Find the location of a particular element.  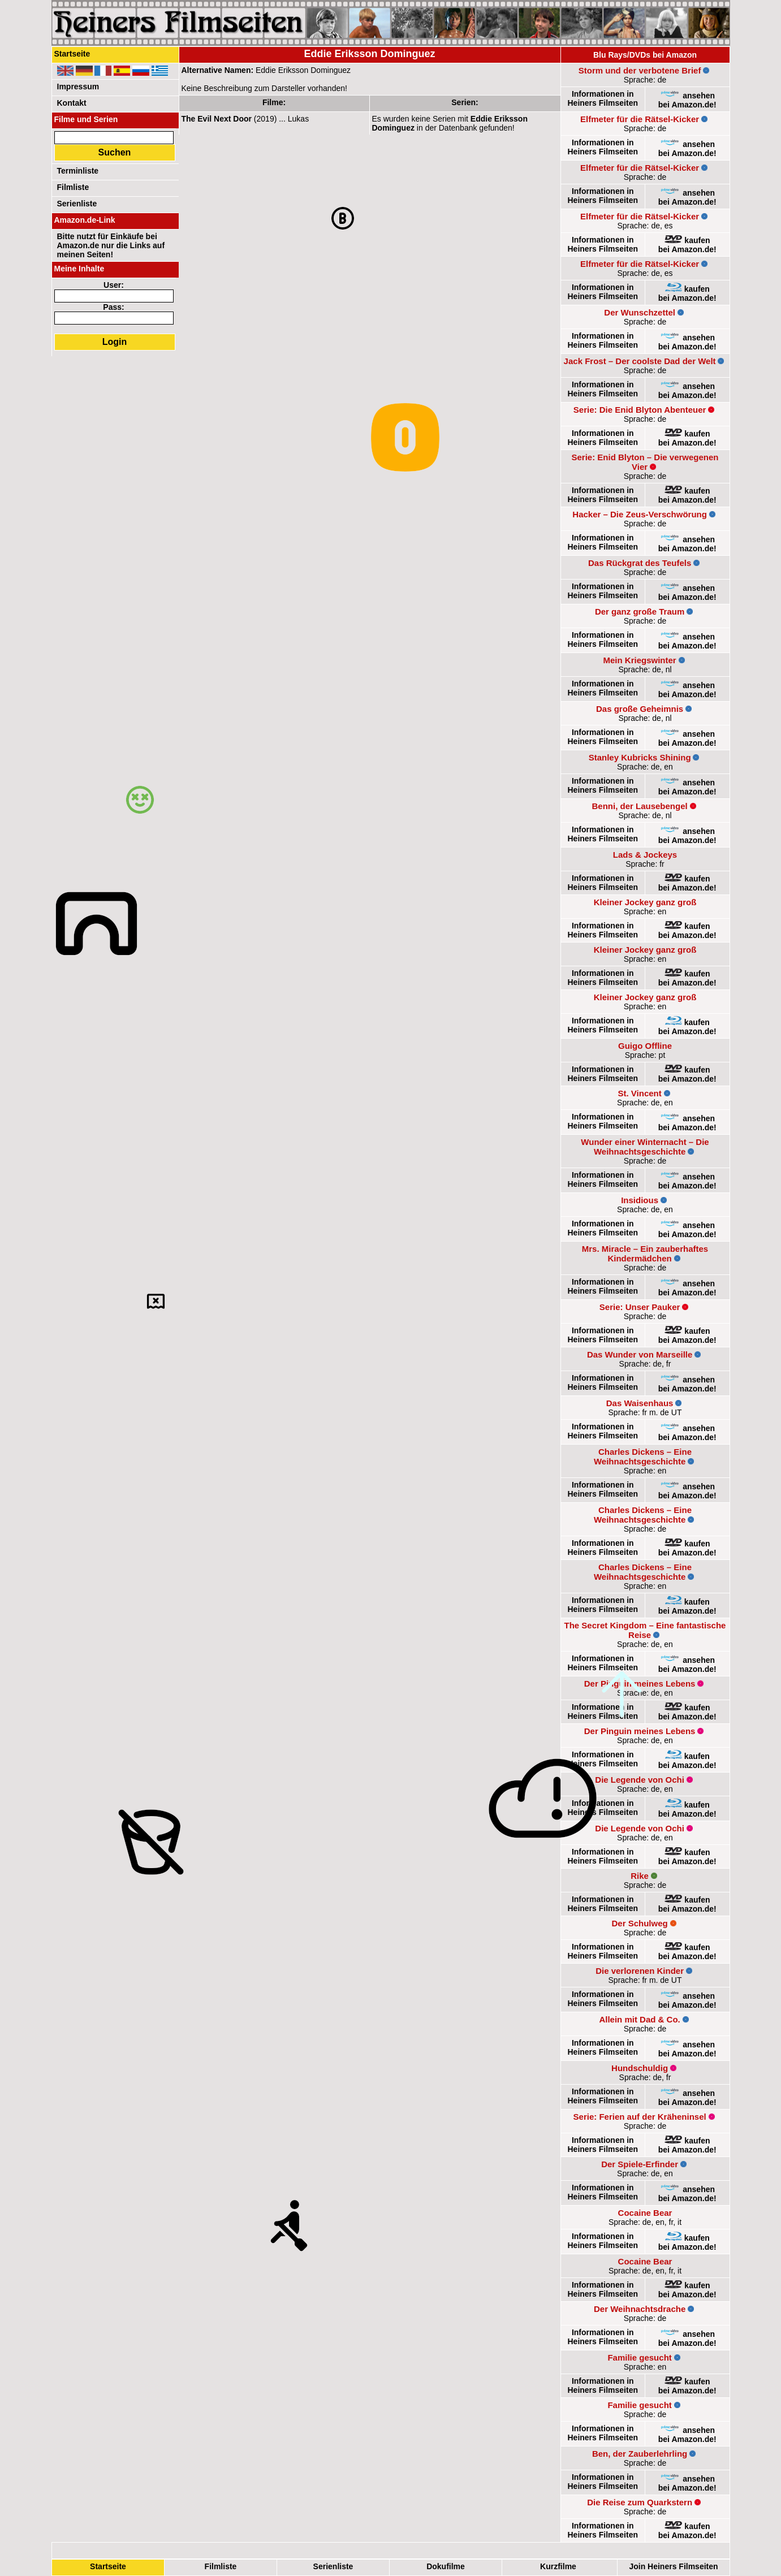

scroll to top of page is located at coordinates (622, 1694).